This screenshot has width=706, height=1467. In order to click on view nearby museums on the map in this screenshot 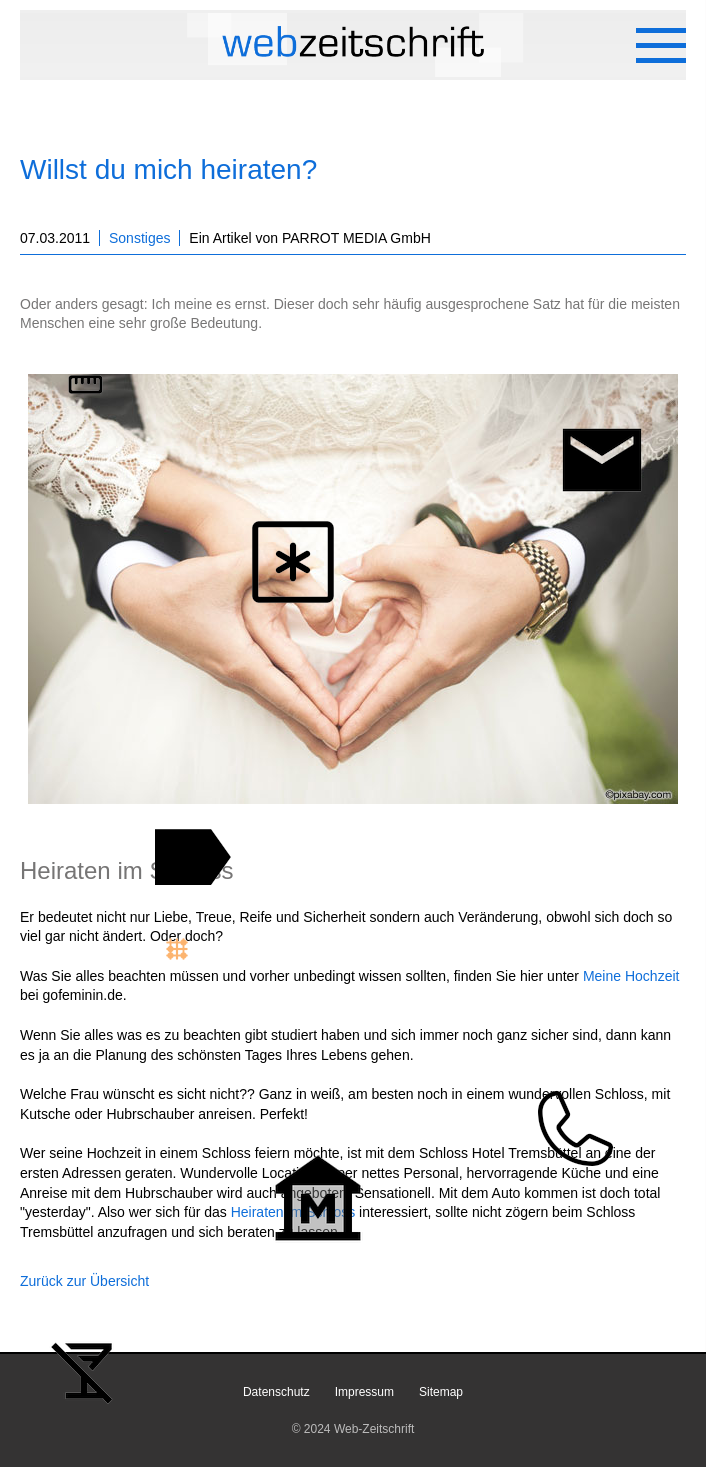, I will do `click(318, 1198)`.